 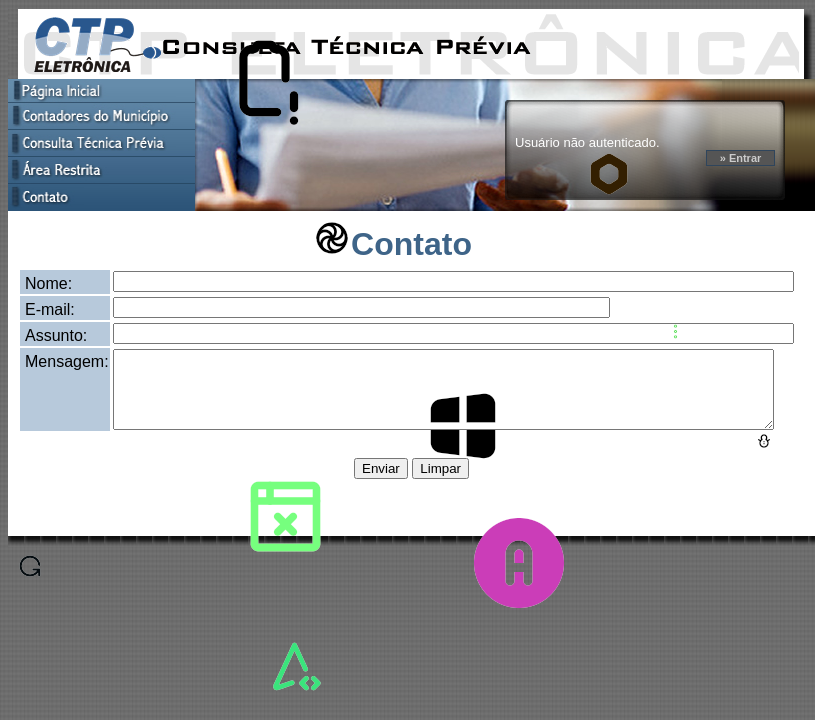 What do you see at coordinates (519, 563) in the screenshot?
I see `select option A in a multiple choice interface` at bounding box center [519, 563].